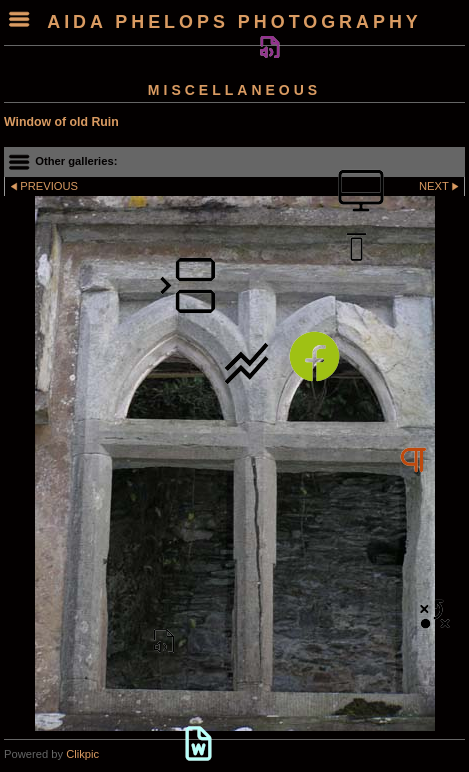  I want to click on view game plan or strategy options, so click(433, 614).